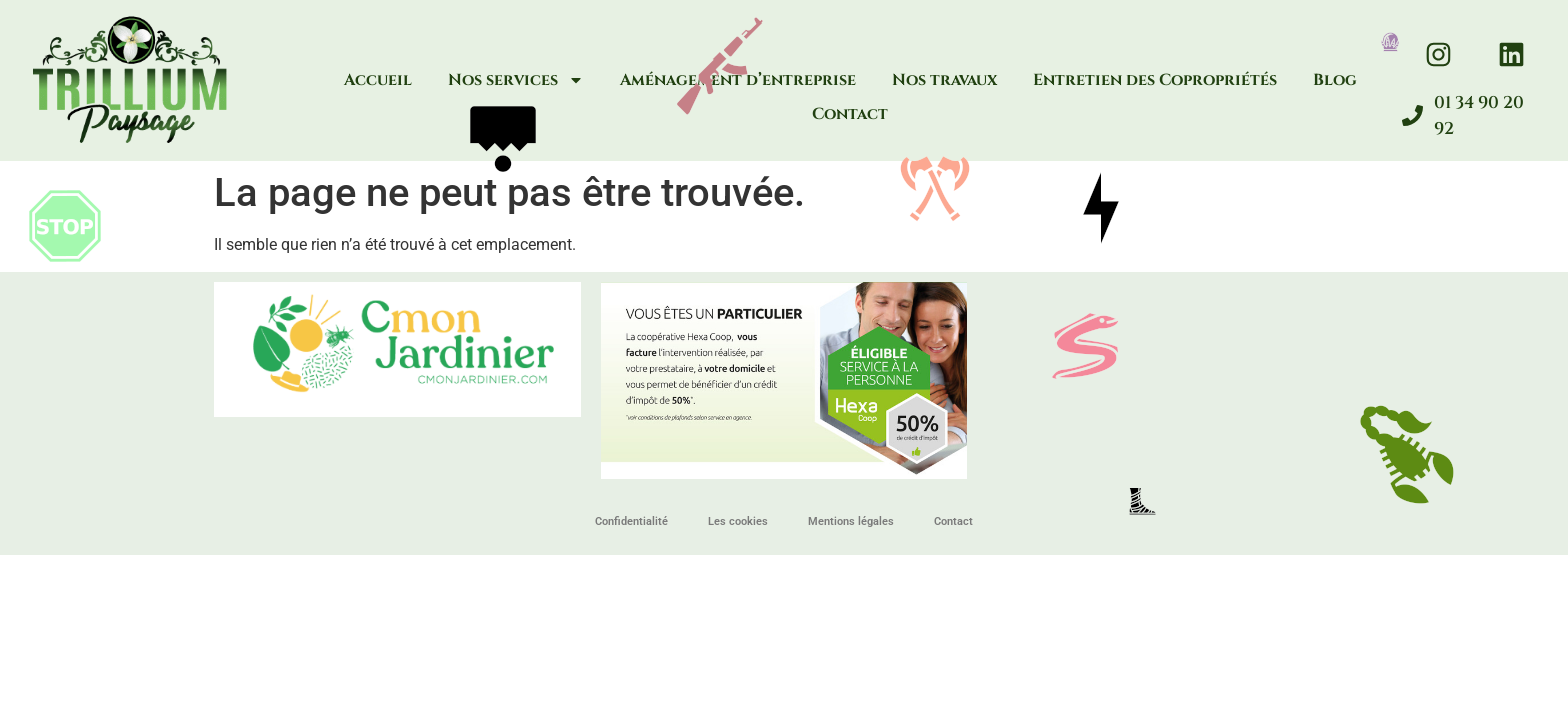 The width and height of the screenshot is (1568, 720). Describe the element at coordinates (65, 226) in the screenshot. I see `stop or halt current action` at that location.